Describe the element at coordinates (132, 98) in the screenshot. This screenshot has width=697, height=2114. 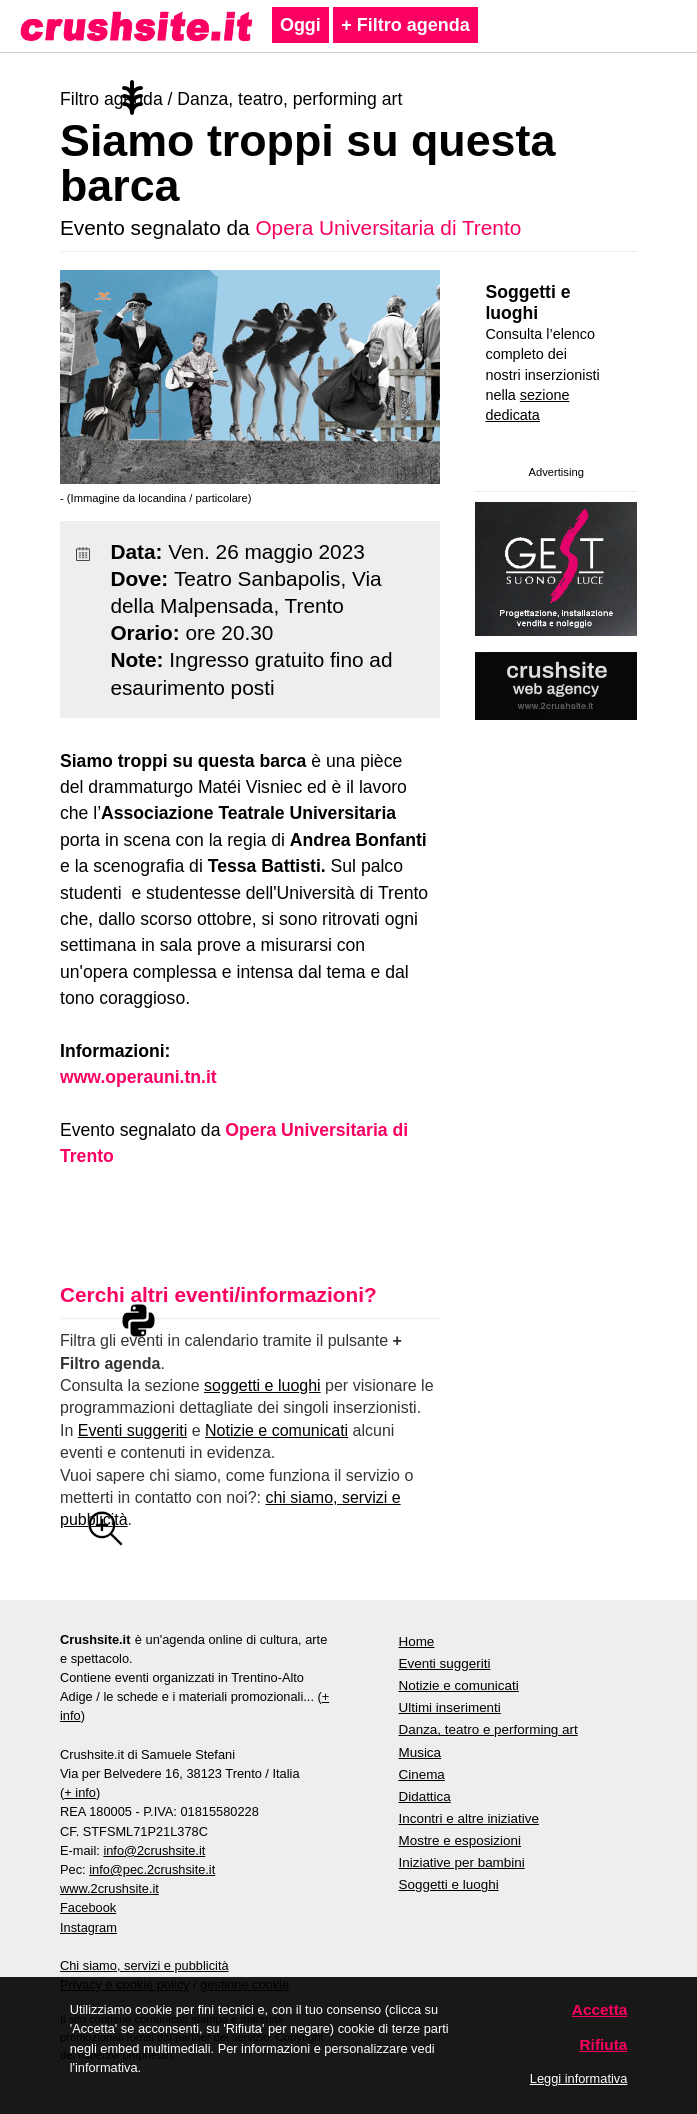
I see `view growth metrics or analytics` at that location.